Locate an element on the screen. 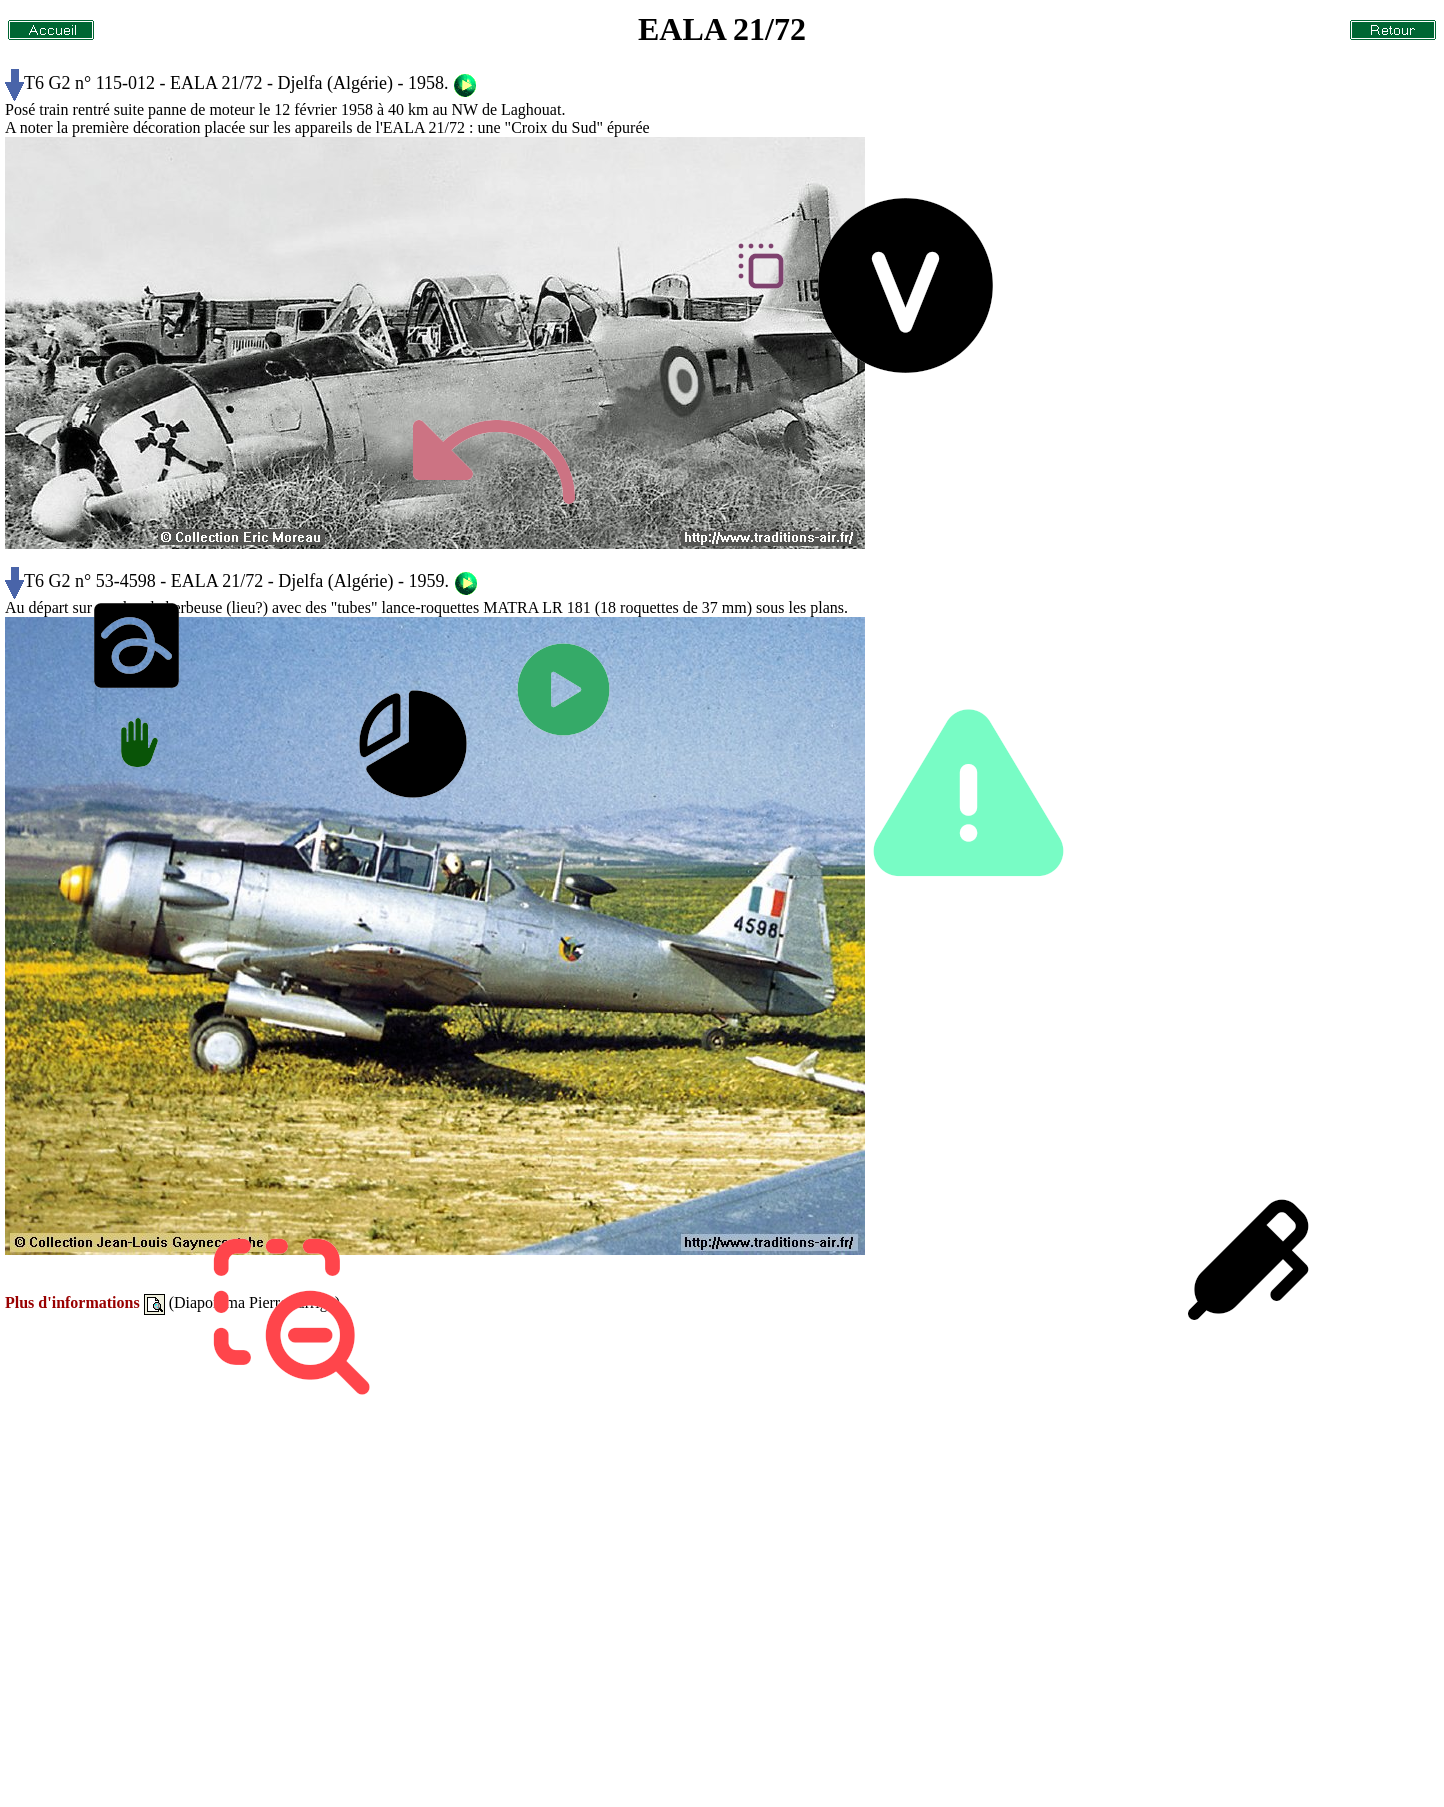 The width and height of the screenshot is (1444, 1807). zoom out of selected area is located at coordinates (288, 1313).